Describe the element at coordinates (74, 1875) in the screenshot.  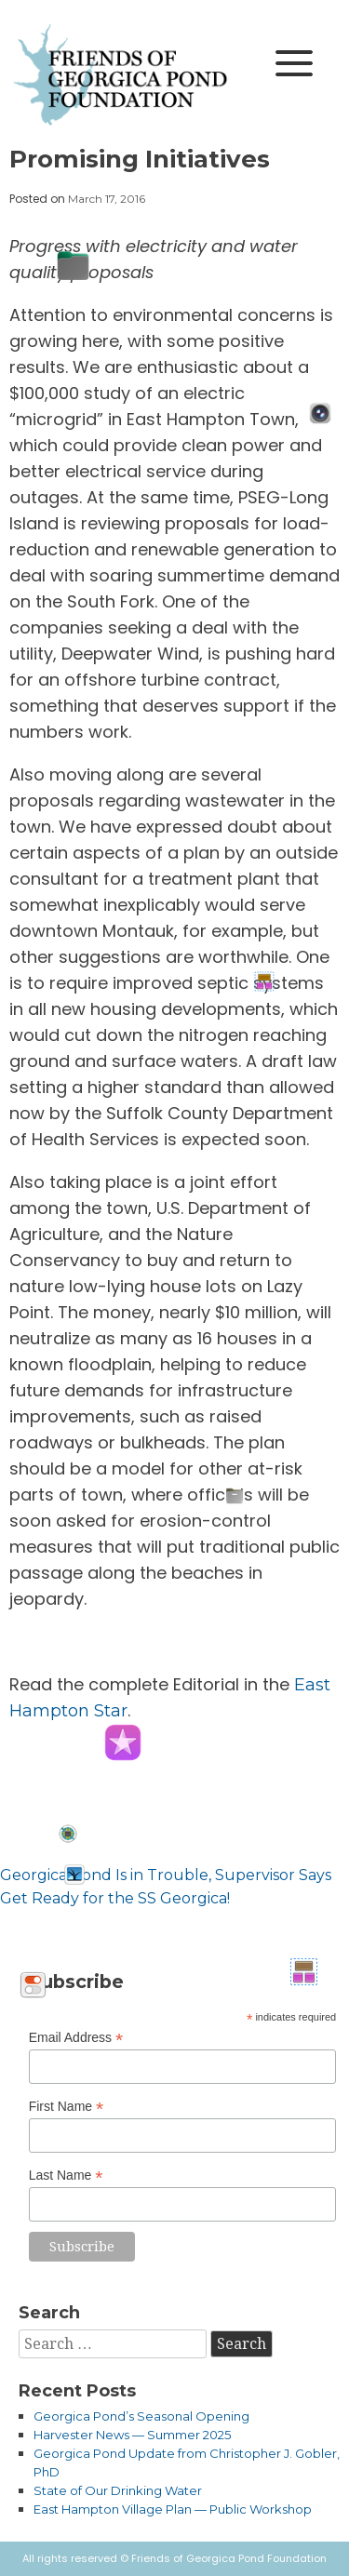
I see `open shotwell photo manager` at that location.